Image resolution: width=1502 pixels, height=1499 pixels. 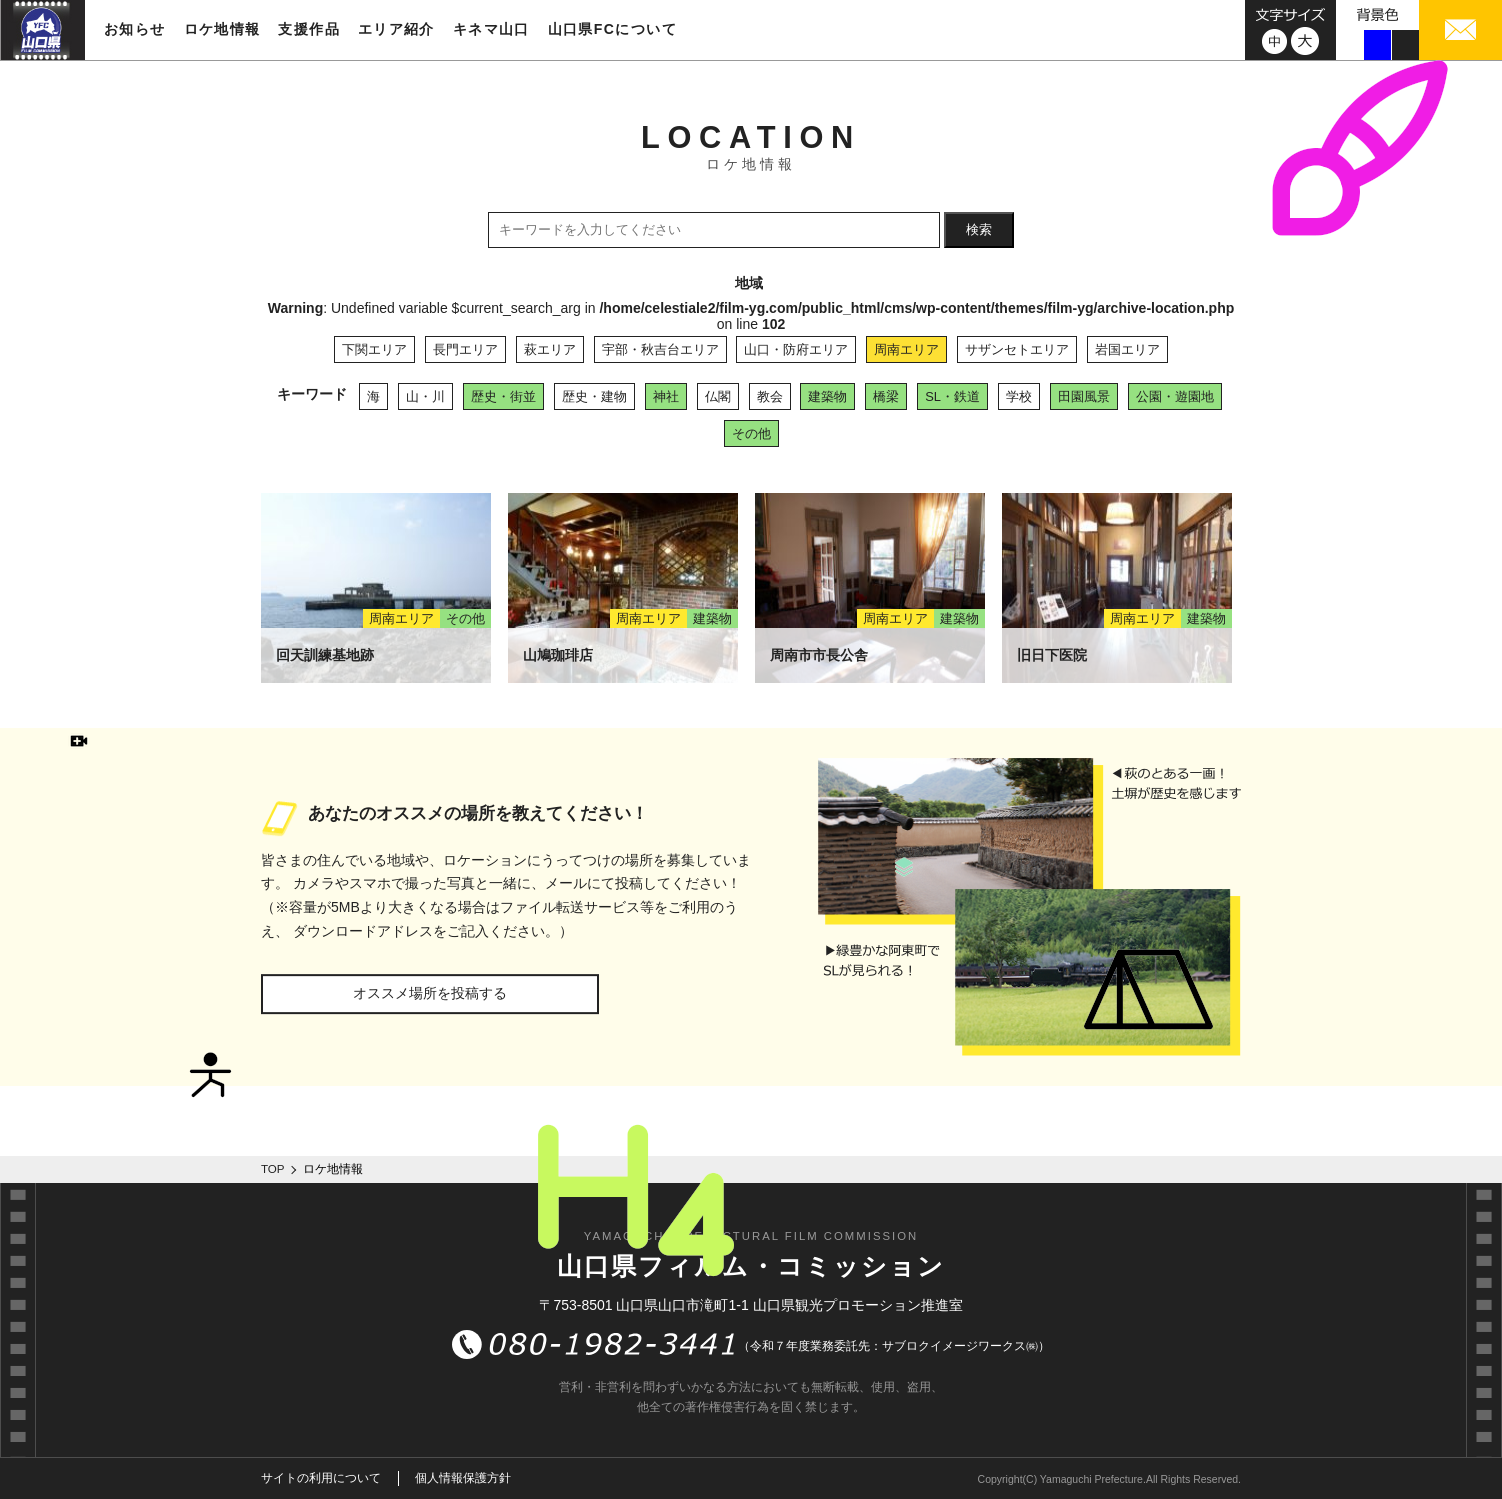 I want to click on view camping or outdoor locations, so click(x=1148, y=993).